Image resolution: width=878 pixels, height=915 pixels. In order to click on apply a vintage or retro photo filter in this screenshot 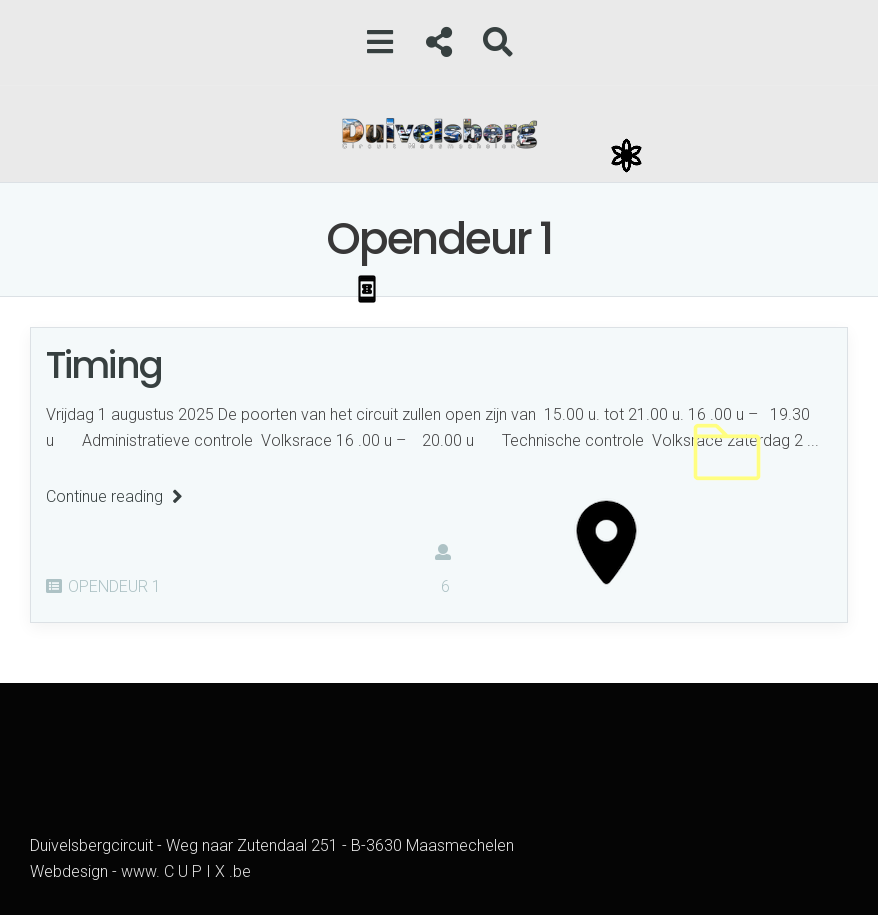, I will do `click(626, 155)`.